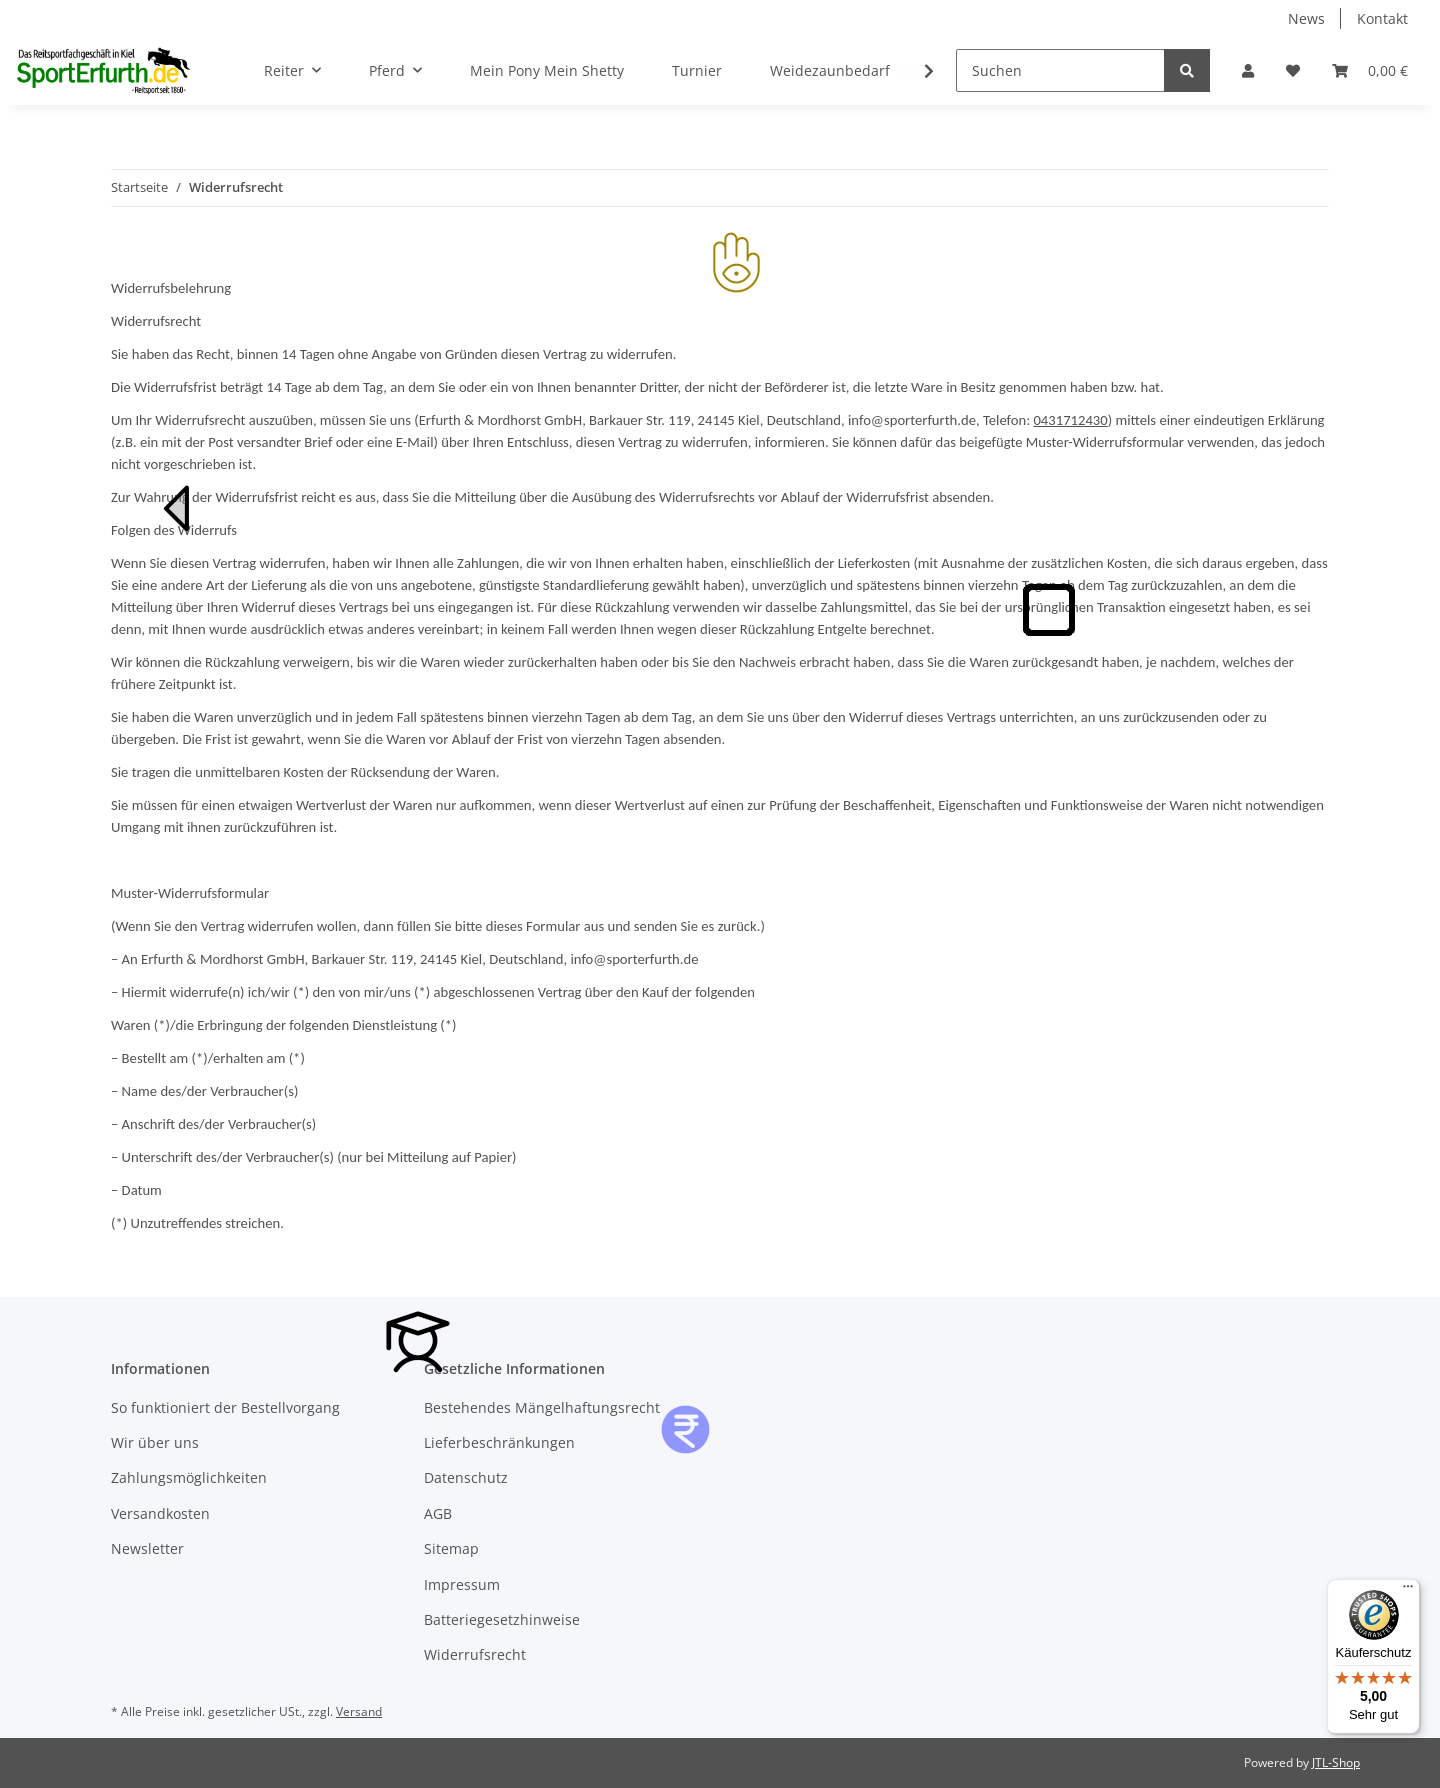 This screenshot has width=1440, height=1788. Describe the element at coordinates (736, 262) in the screenshot. I see `access palm reading or hand analysis feature` at that location.